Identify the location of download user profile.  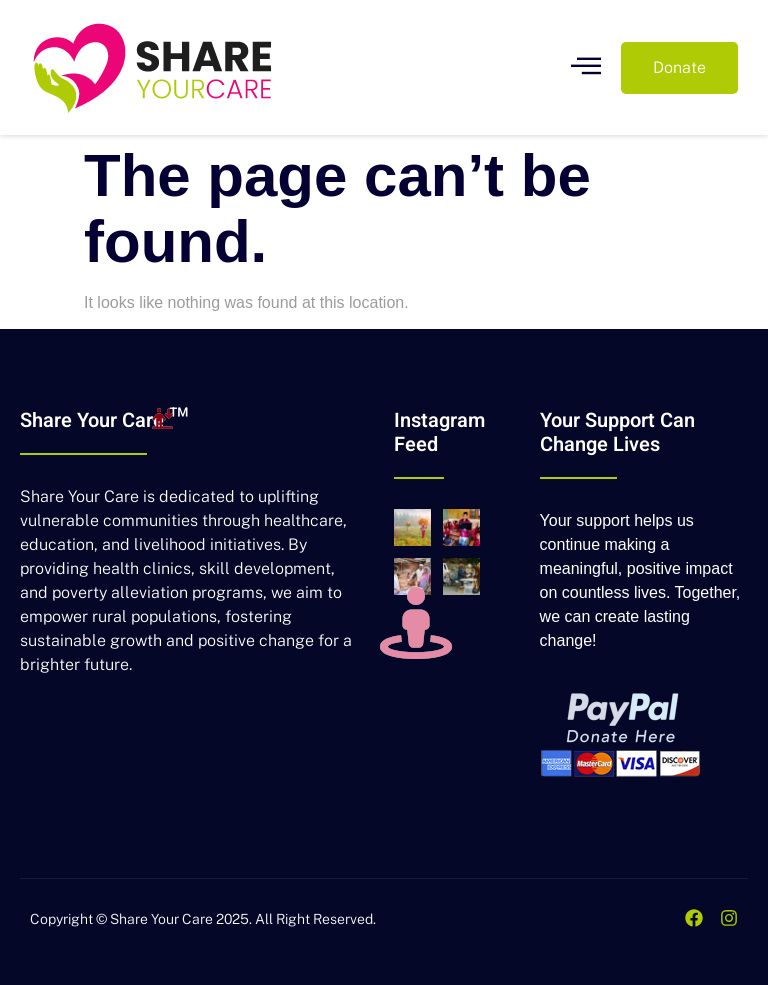
(162, 418).